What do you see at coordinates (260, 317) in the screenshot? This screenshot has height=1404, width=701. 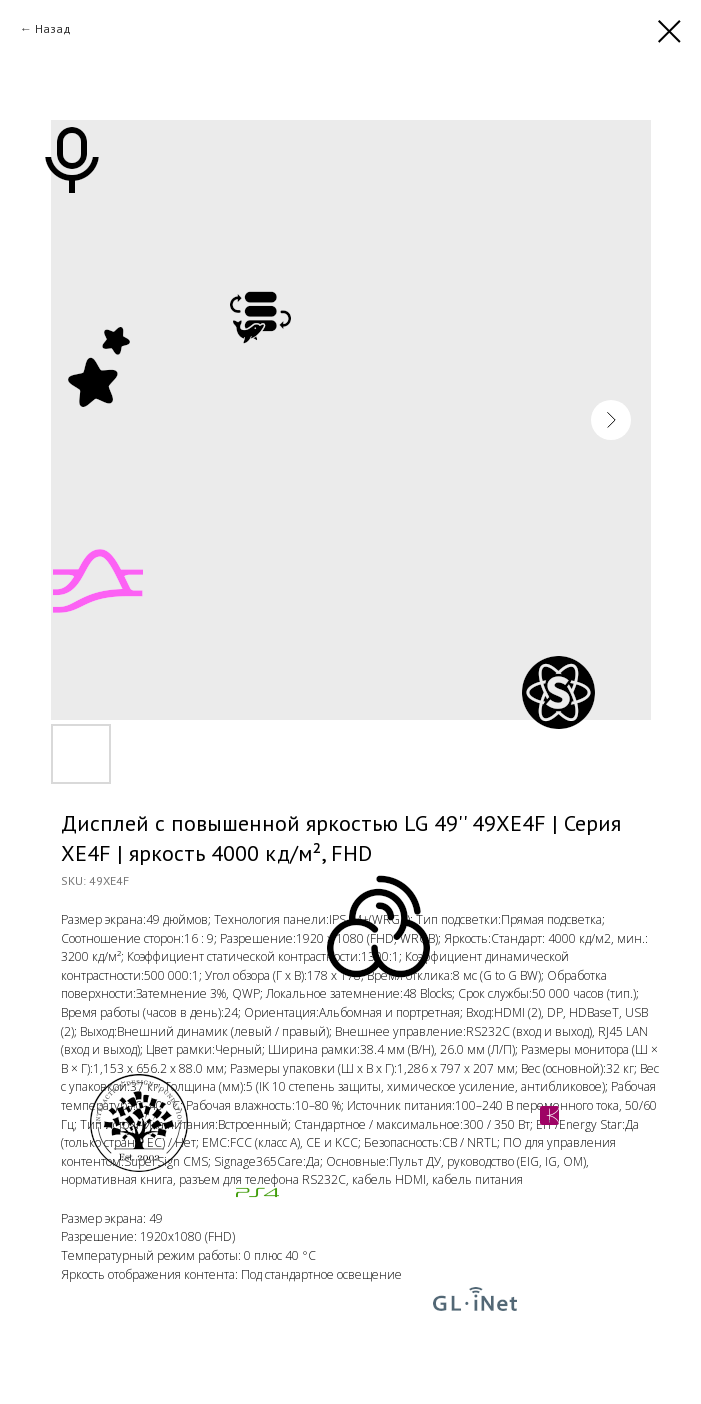 I see `apache dolphinscheduler logo` at bounding box center [260, 317].